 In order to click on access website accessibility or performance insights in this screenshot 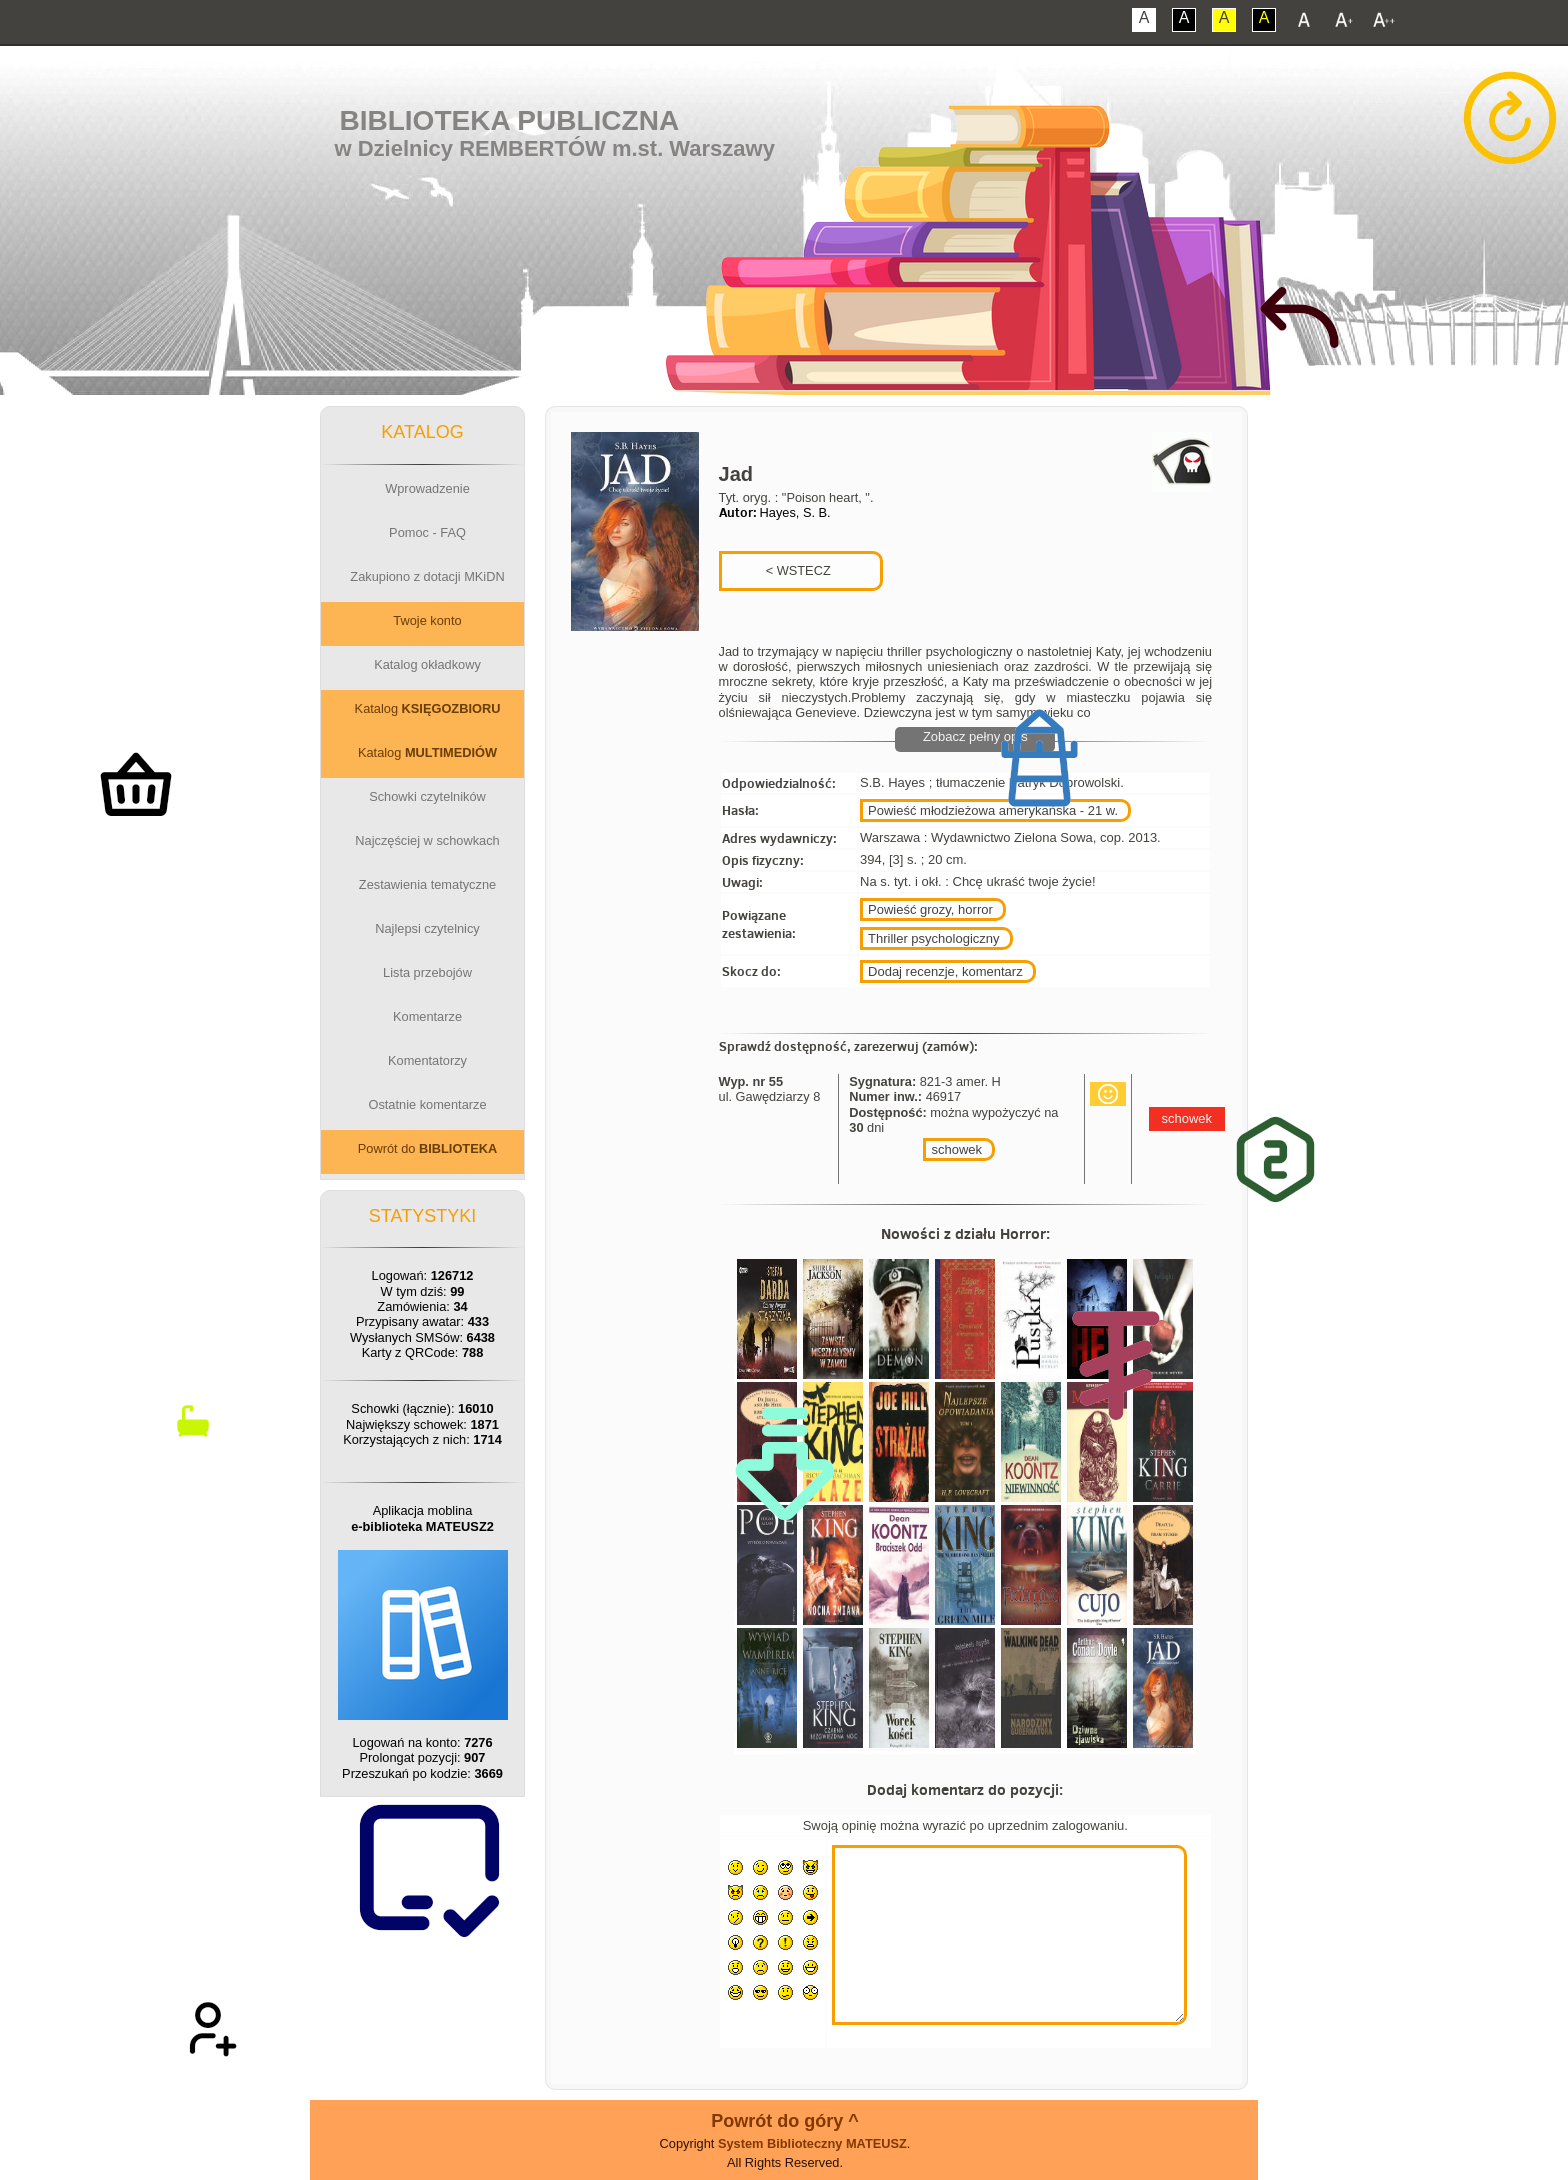, I will do `click(1039, 761)`.